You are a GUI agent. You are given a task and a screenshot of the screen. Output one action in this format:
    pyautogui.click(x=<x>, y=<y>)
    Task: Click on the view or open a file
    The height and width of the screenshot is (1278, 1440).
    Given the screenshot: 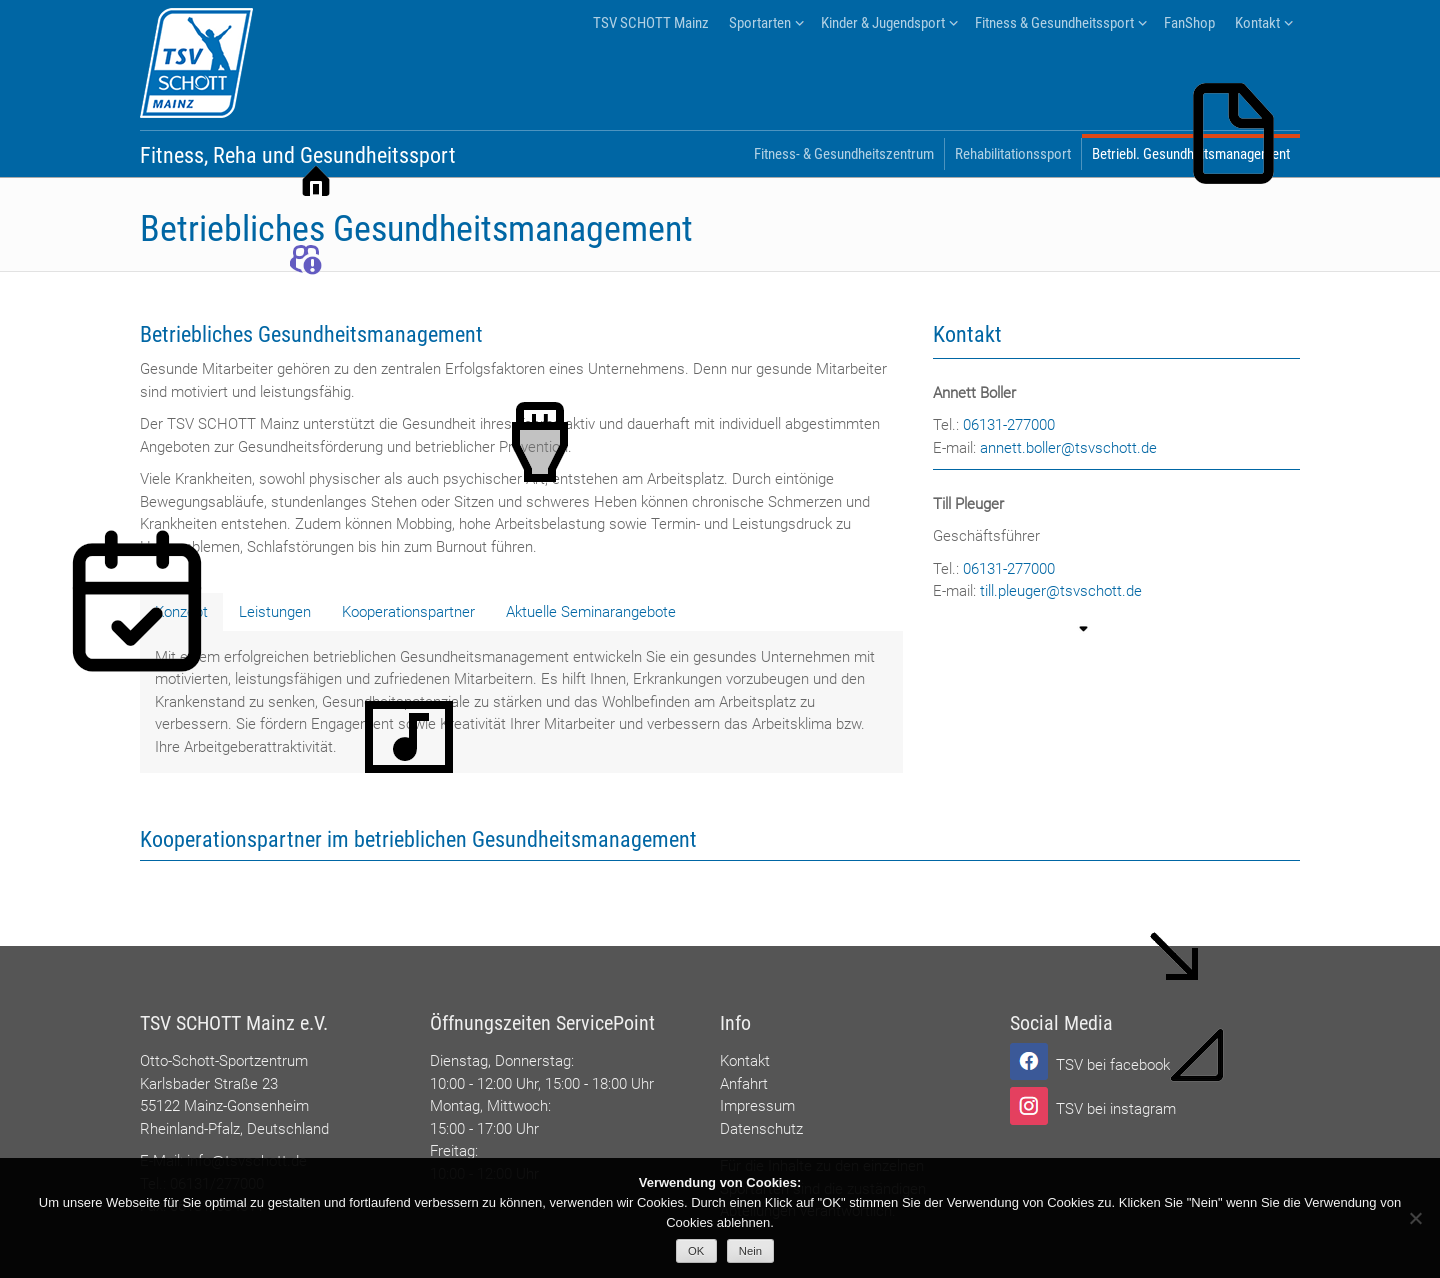 What is the action you would take?
    pyautogui.click(x=1233, y=133)
    